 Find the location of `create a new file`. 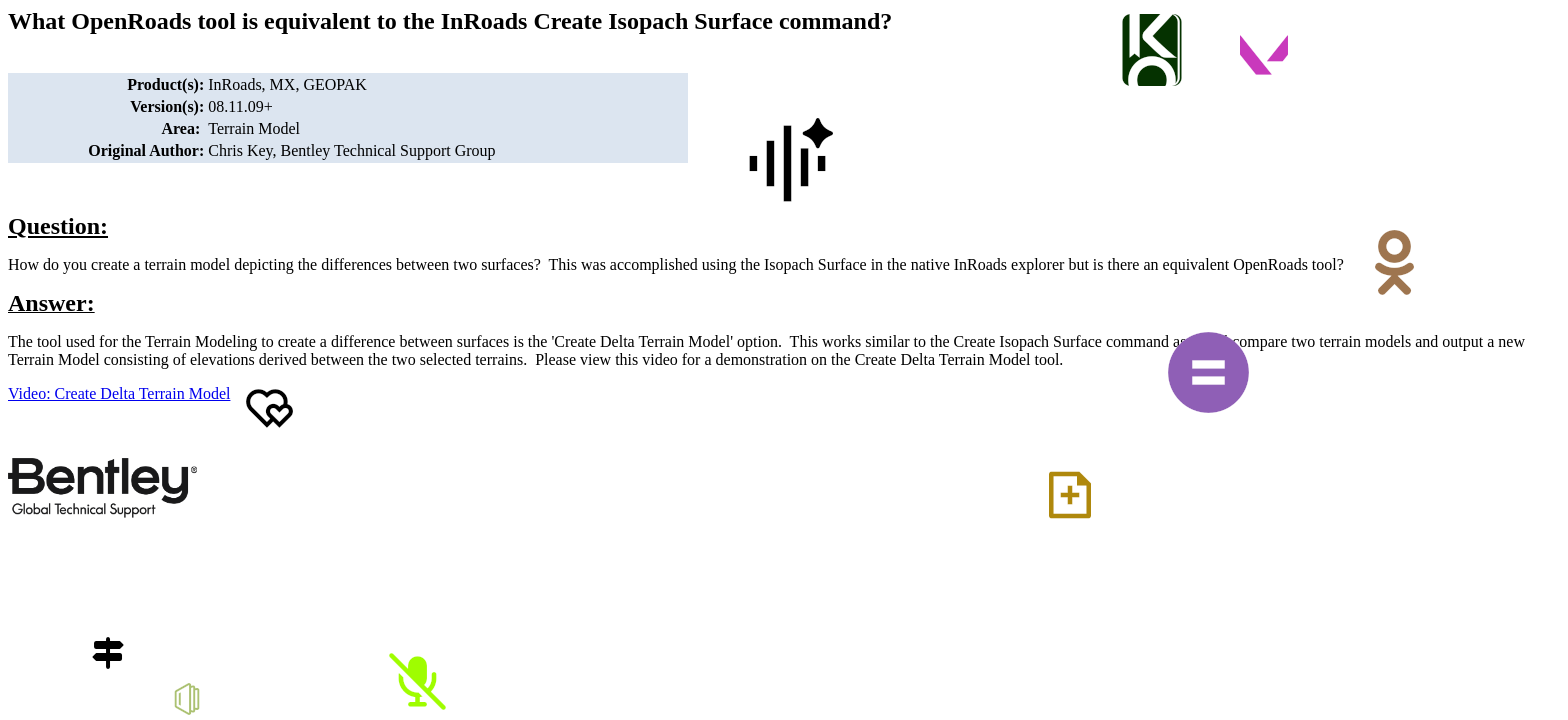

create a new file is located at coordinates (1070, 495).